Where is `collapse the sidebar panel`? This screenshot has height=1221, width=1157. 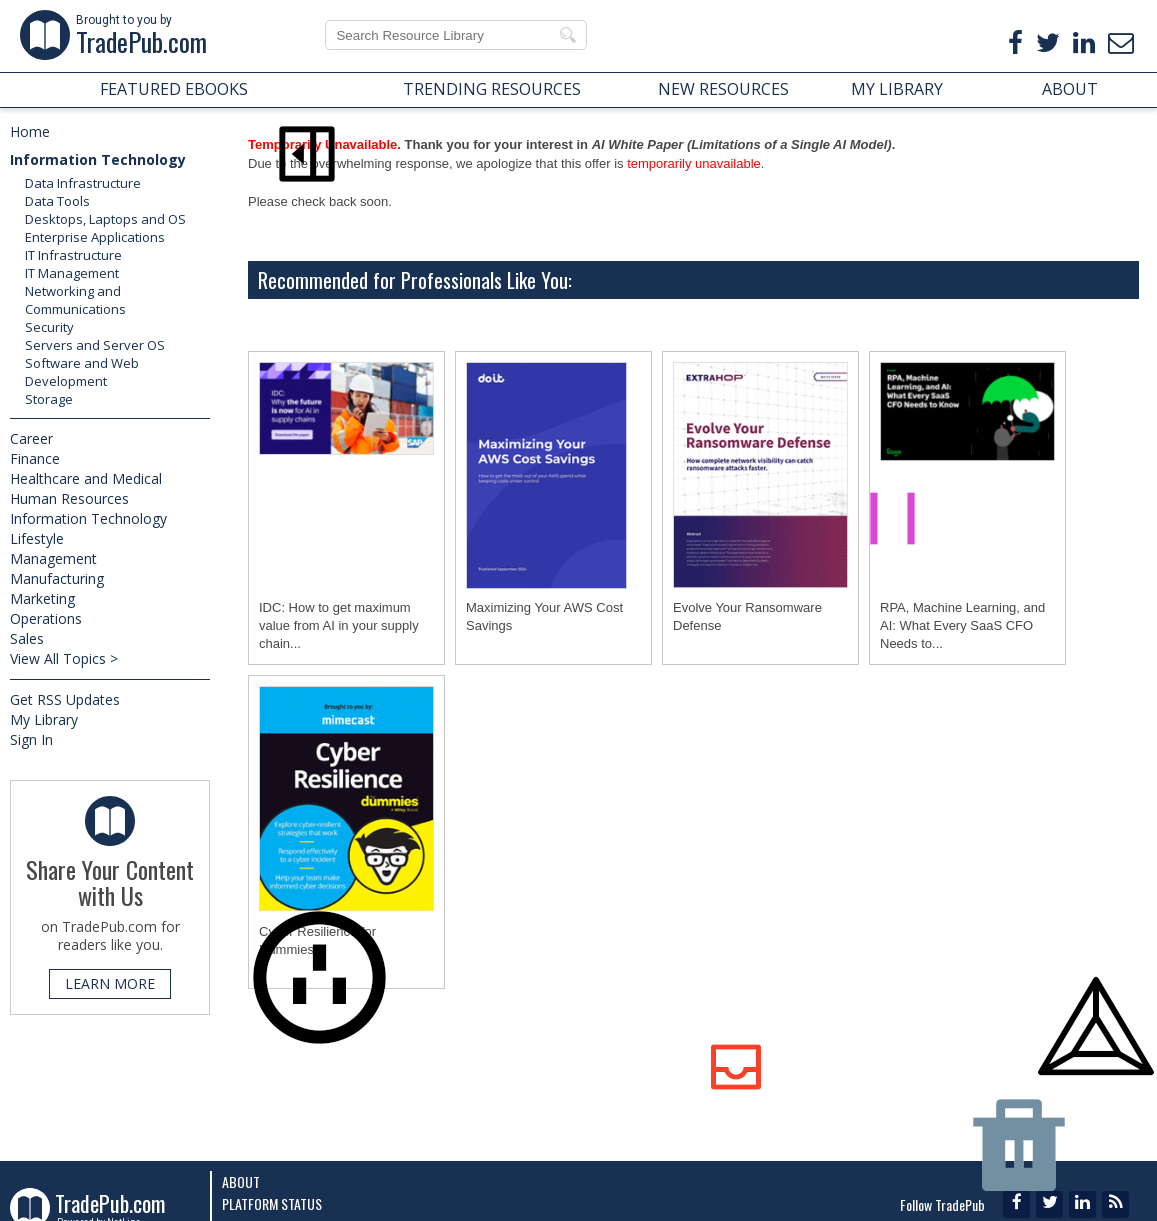 collapse the sidebar panel is located at coordinates (307, 154).